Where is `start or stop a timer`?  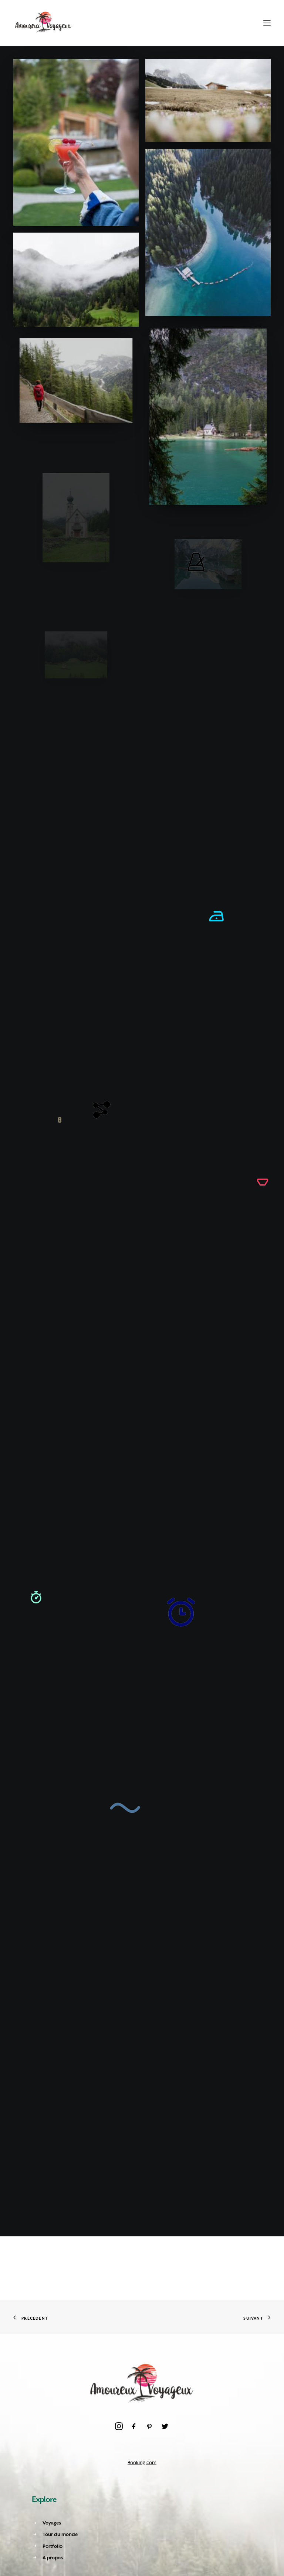 start or stop a timer is located at coordinates (36, 1597).